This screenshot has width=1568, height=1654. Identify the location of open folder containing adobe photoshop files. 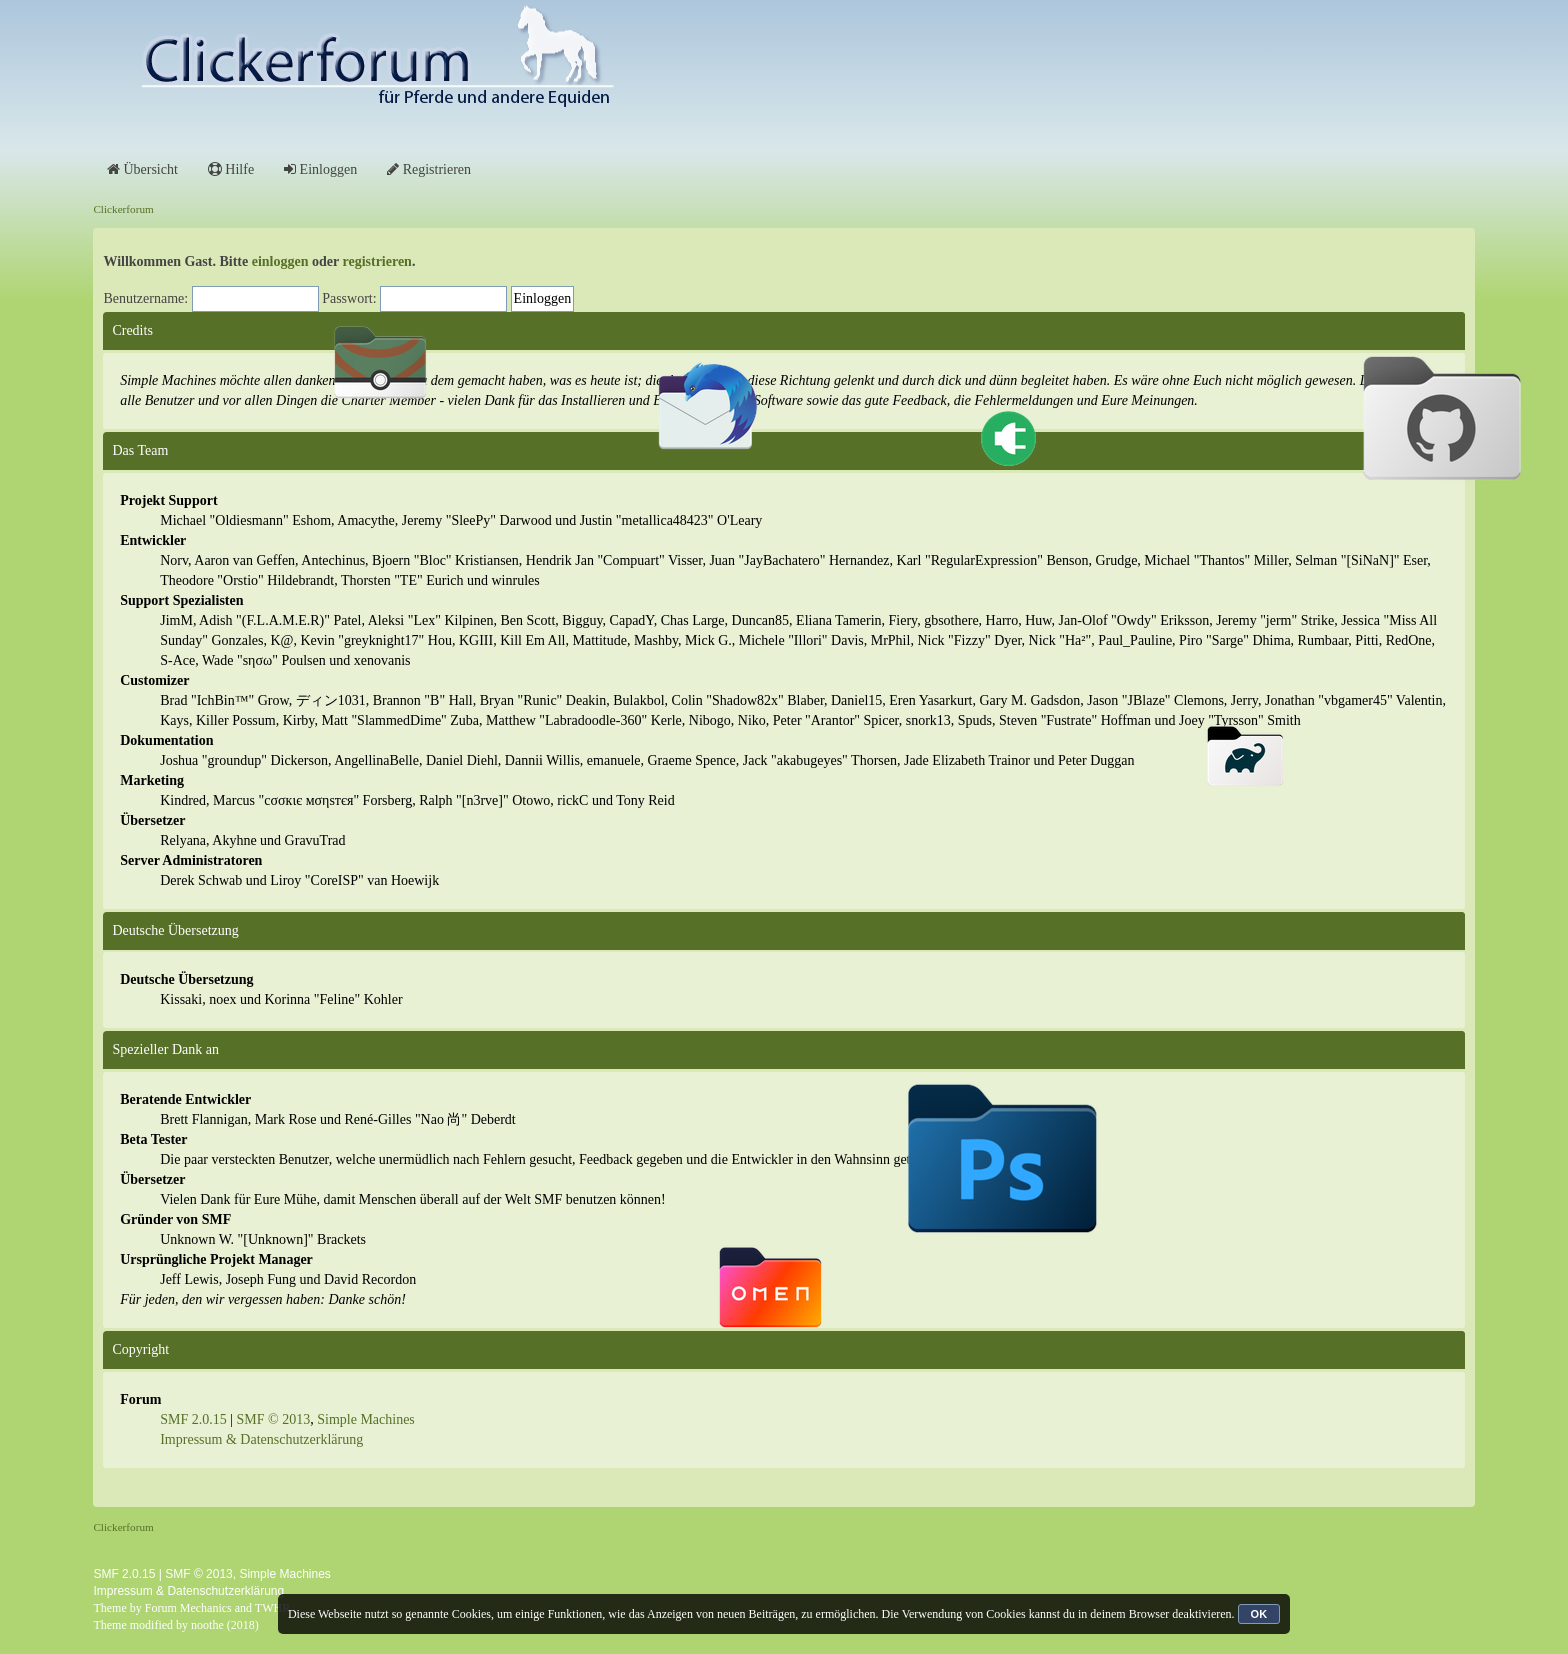
(1001, 1163).